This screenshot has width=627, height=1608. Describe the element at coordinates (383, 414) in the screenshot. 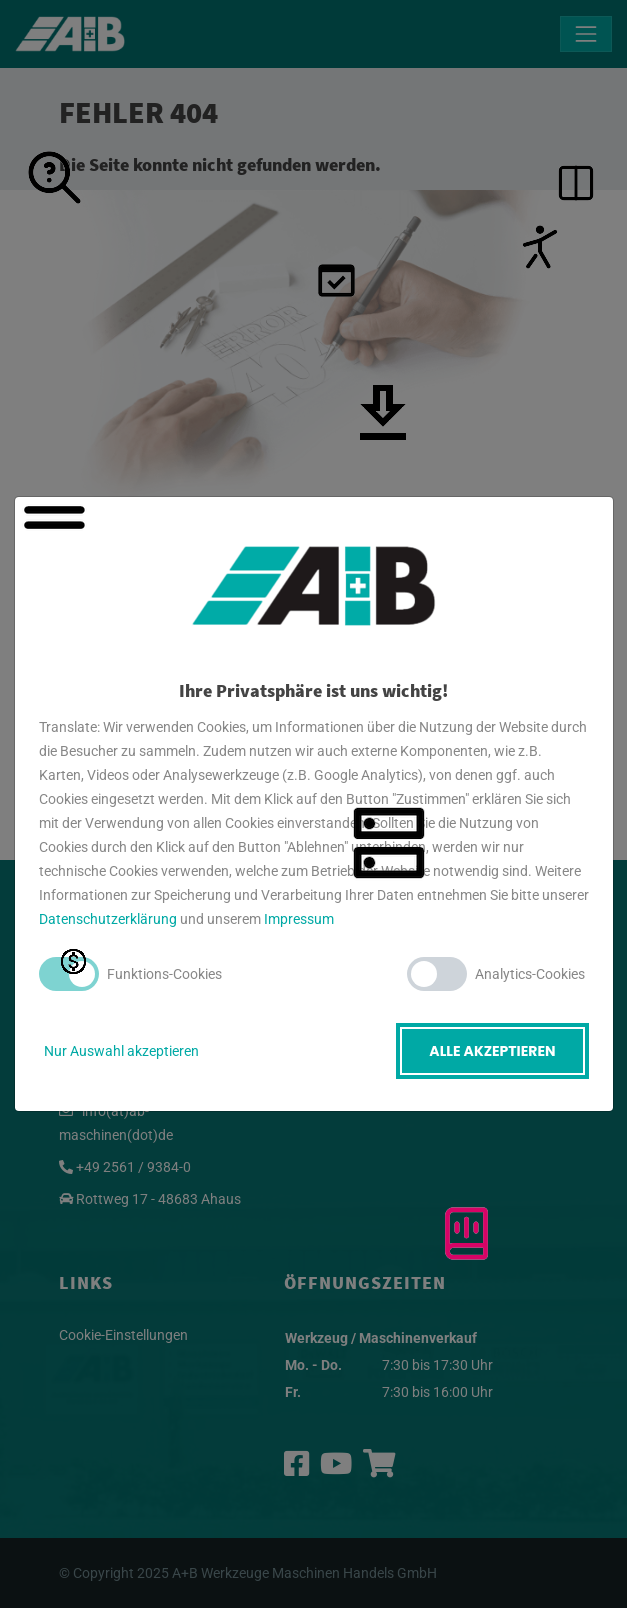

I see `download a file` at that location.